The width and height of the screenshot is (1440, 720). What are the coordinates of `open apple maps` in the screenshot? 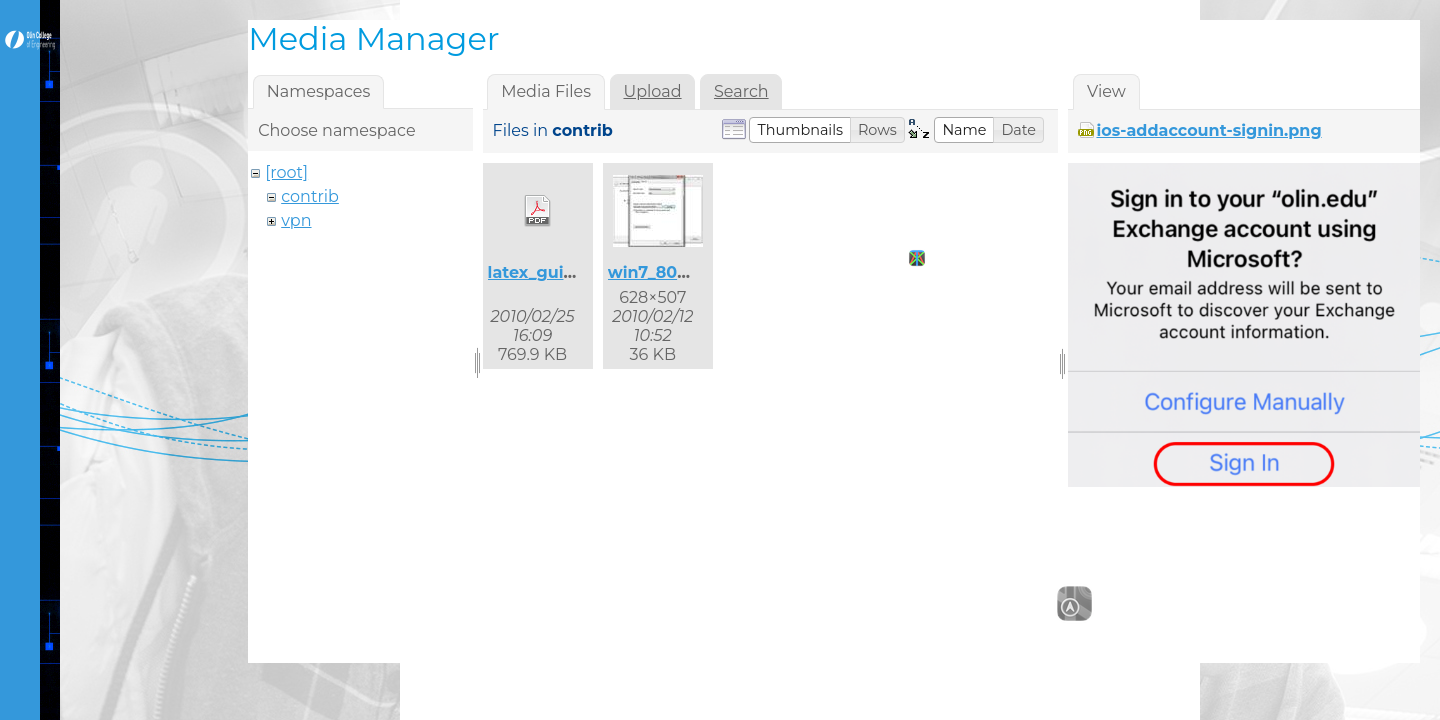 It's located at (1074, 603).